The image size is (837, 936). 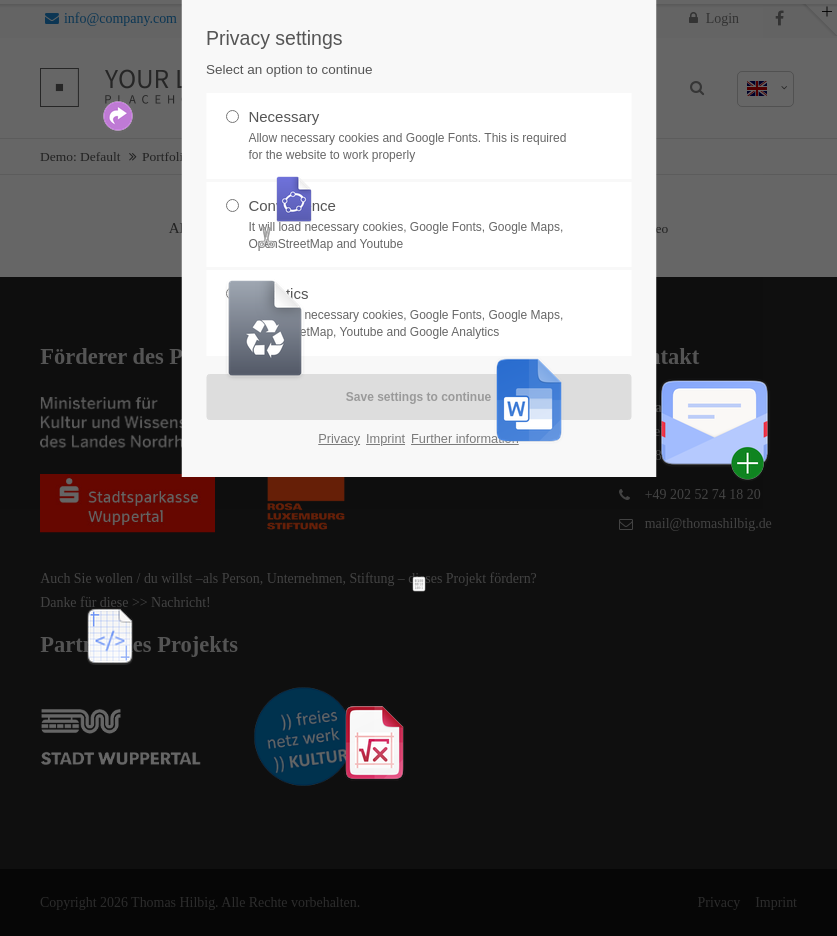 What do you see at coordinates (265, 330) in the screenshot?
I see `a file marked for deletion` at bounding box center [265, 330].